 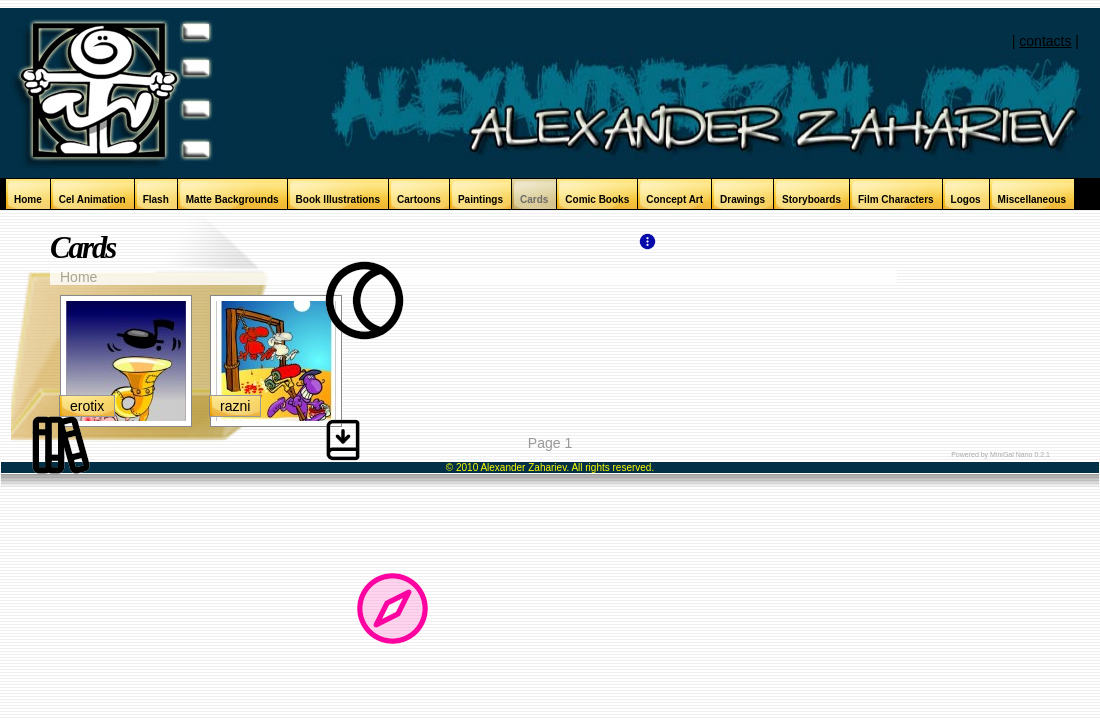 I want to click on access navigation or directions, so click(x=392, y=608).